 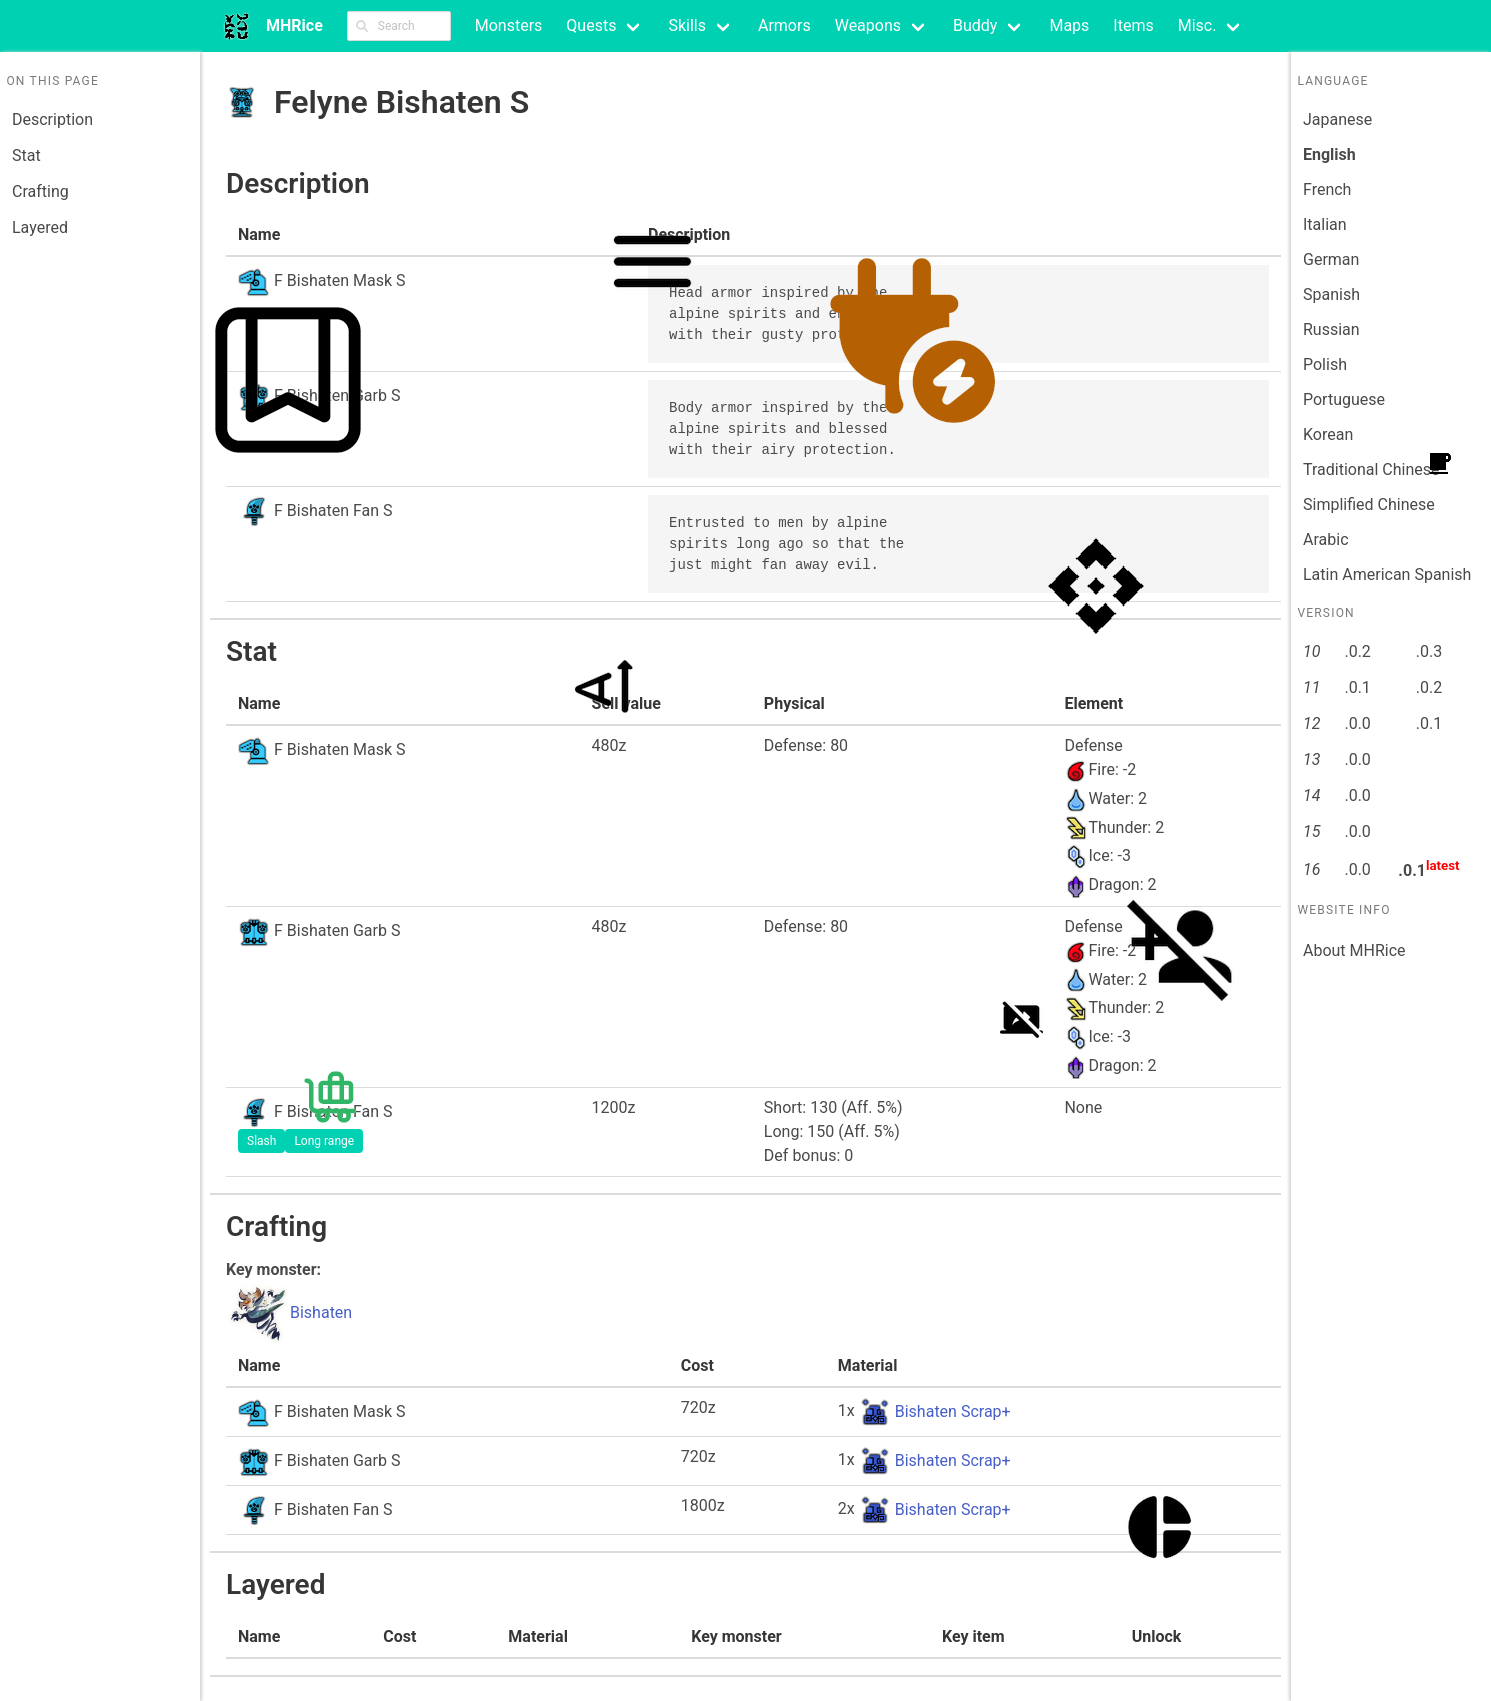 I want to click on view data breakdown or statistics, so click(x=1160, y=1527).